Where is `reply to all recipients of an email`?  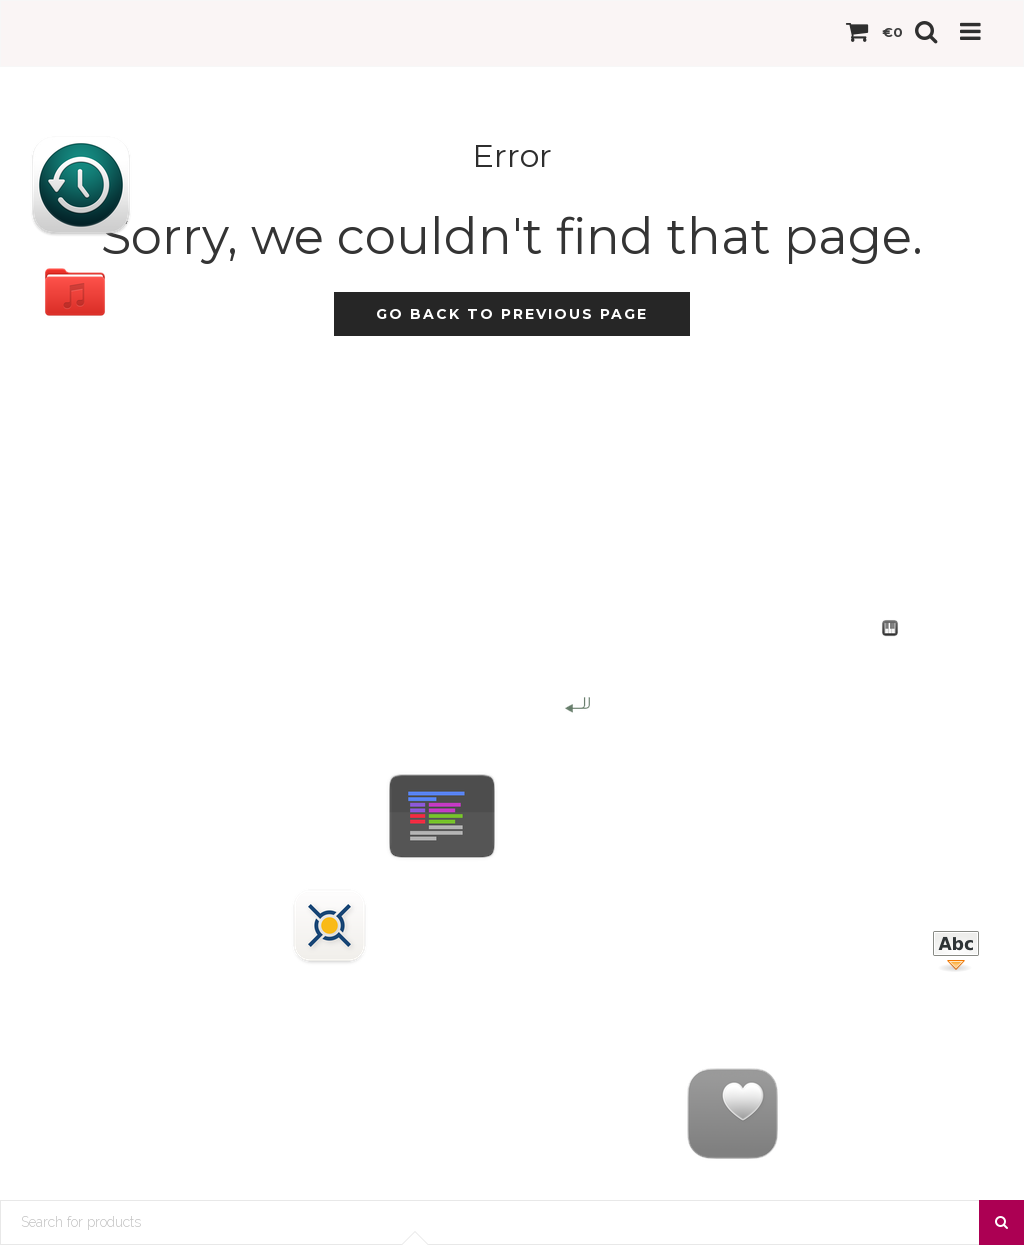 reply to all recipients of an email is located at coordinates (577, 703).